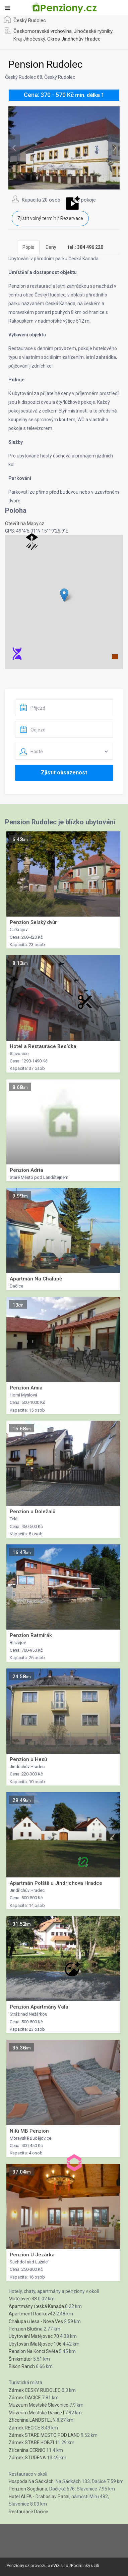 The width and height of the screenshot is (128, 2576). What do you see at coordinates (17, 654) in the screenshot?
I see `access genetic or DNA-related information` at bounding box center [17, 654].